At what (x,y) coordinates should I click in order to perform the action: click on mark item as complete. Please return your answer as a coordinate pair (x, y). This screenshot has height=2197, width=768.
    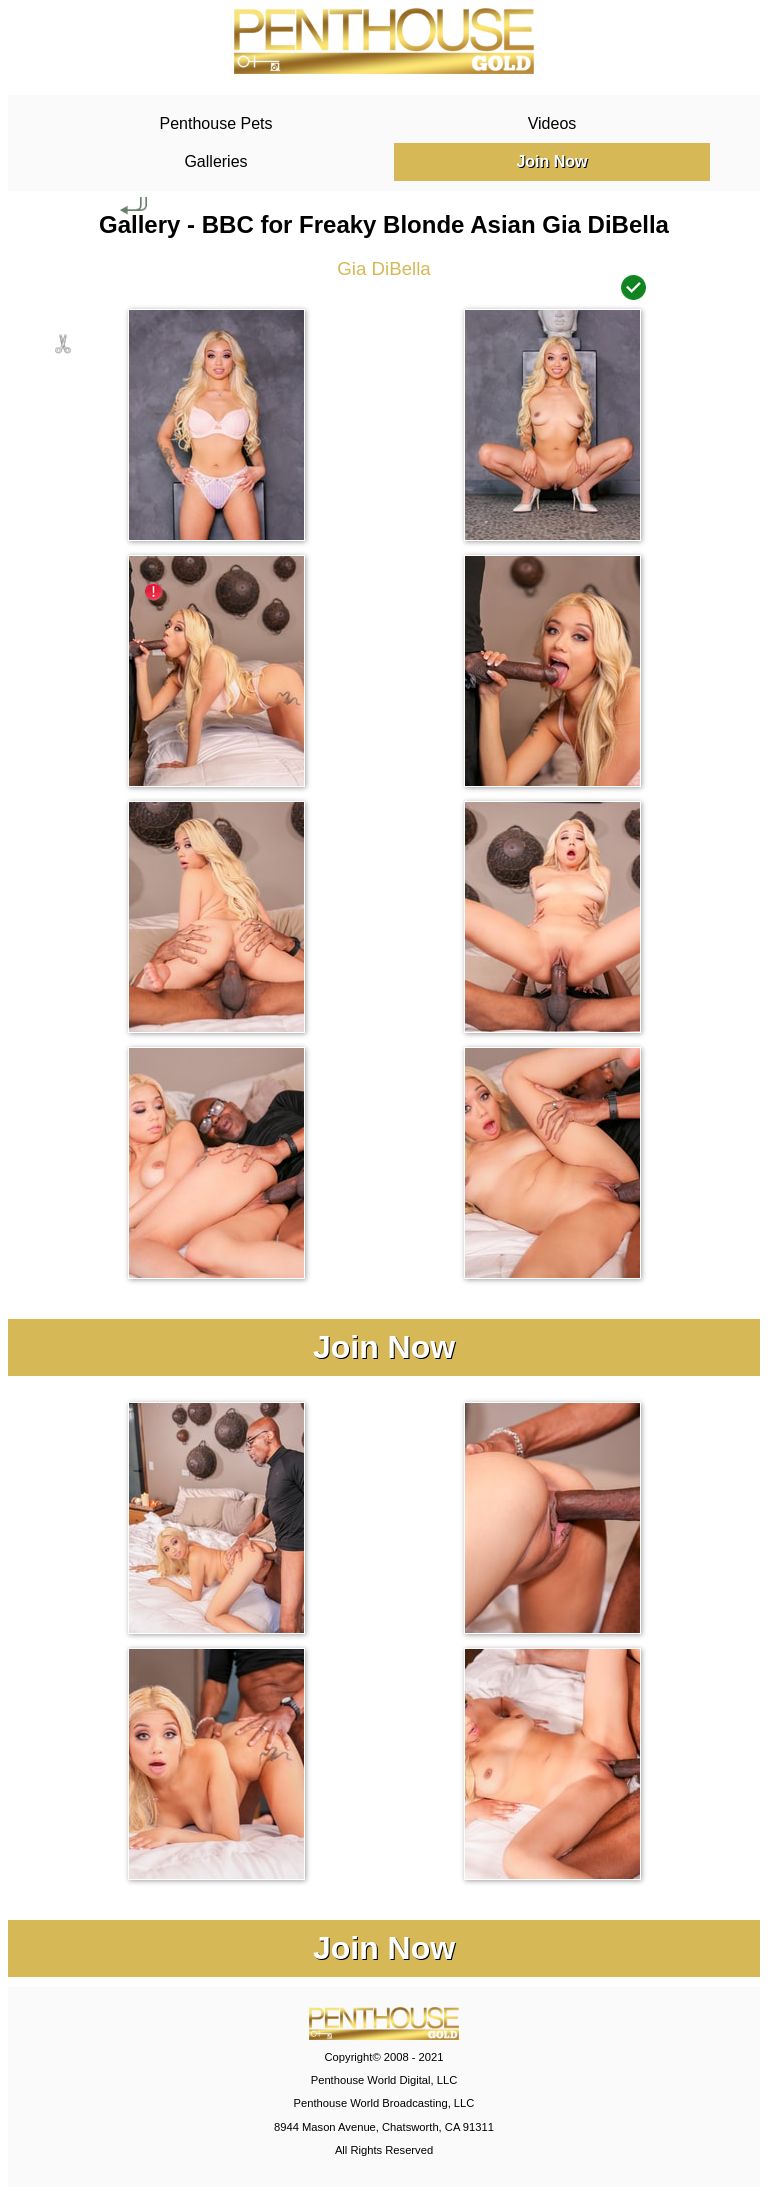
    Looking at the image, I should click on (633, 287).